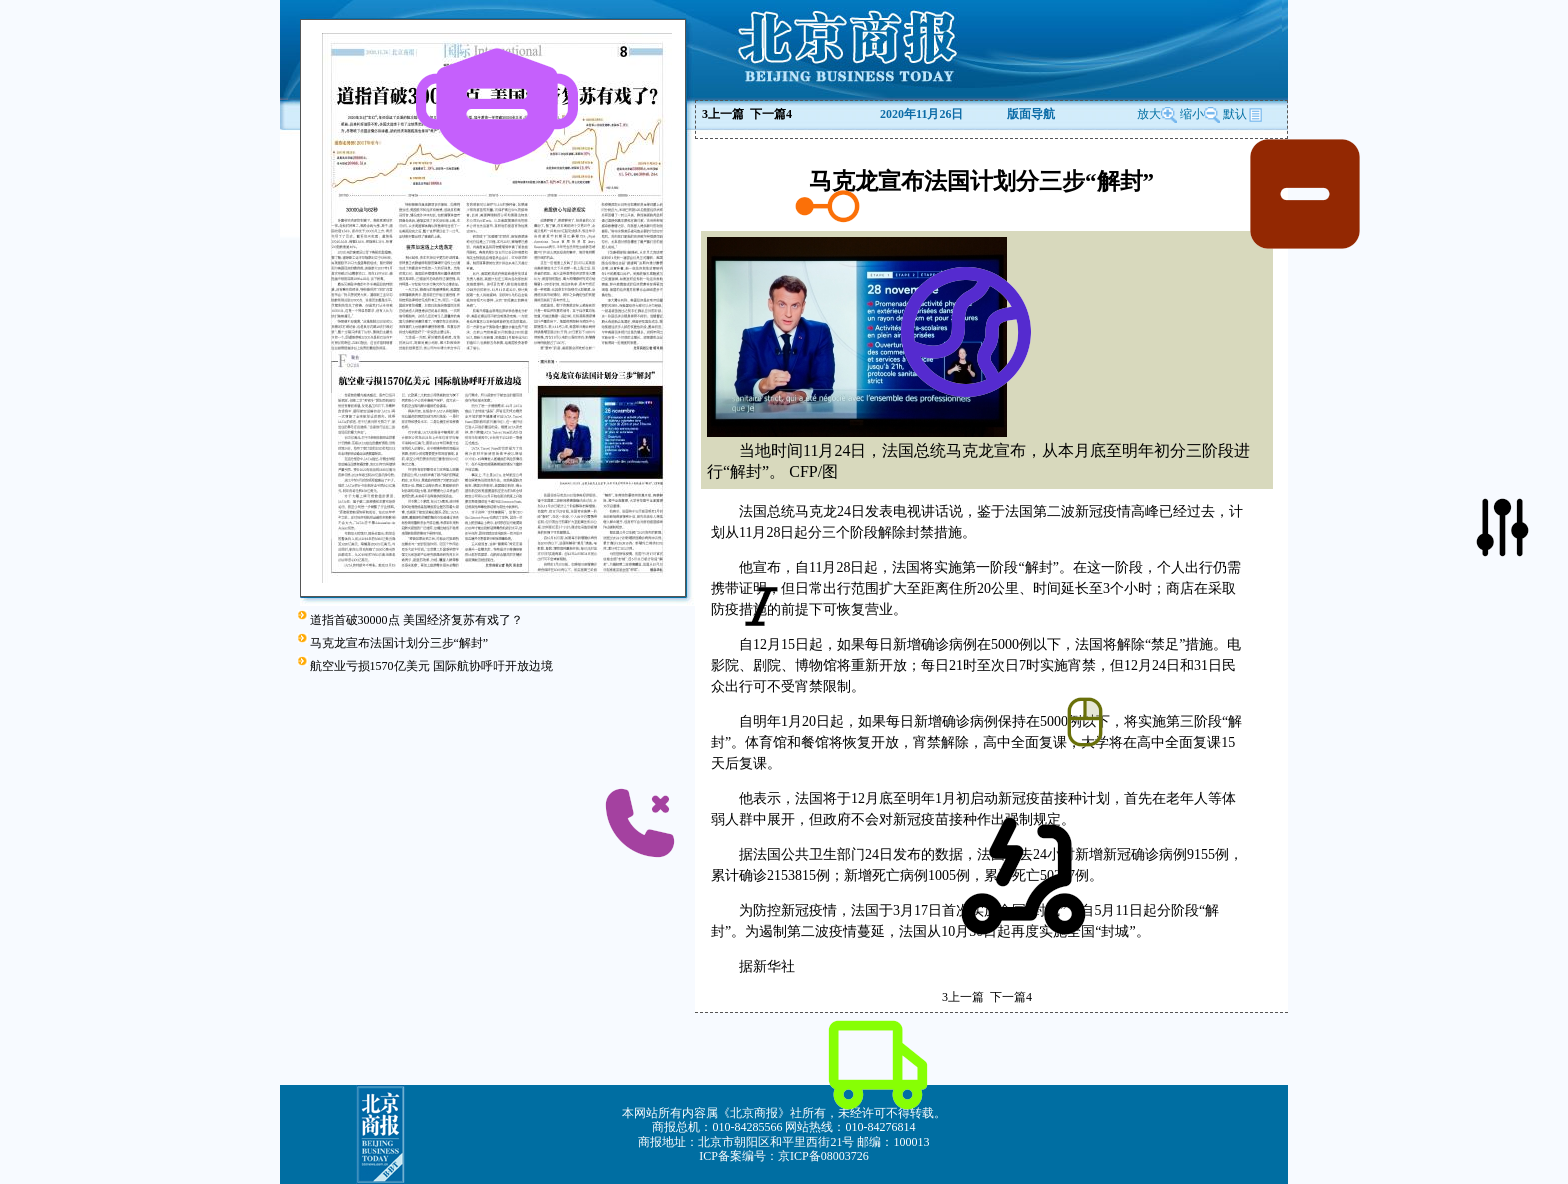 This screenshot has width=1568, height=1184. What do you see at coordinates (640, 823) in the screenshot?
I see `indicates a missed call` at bounding box center [640, 823].